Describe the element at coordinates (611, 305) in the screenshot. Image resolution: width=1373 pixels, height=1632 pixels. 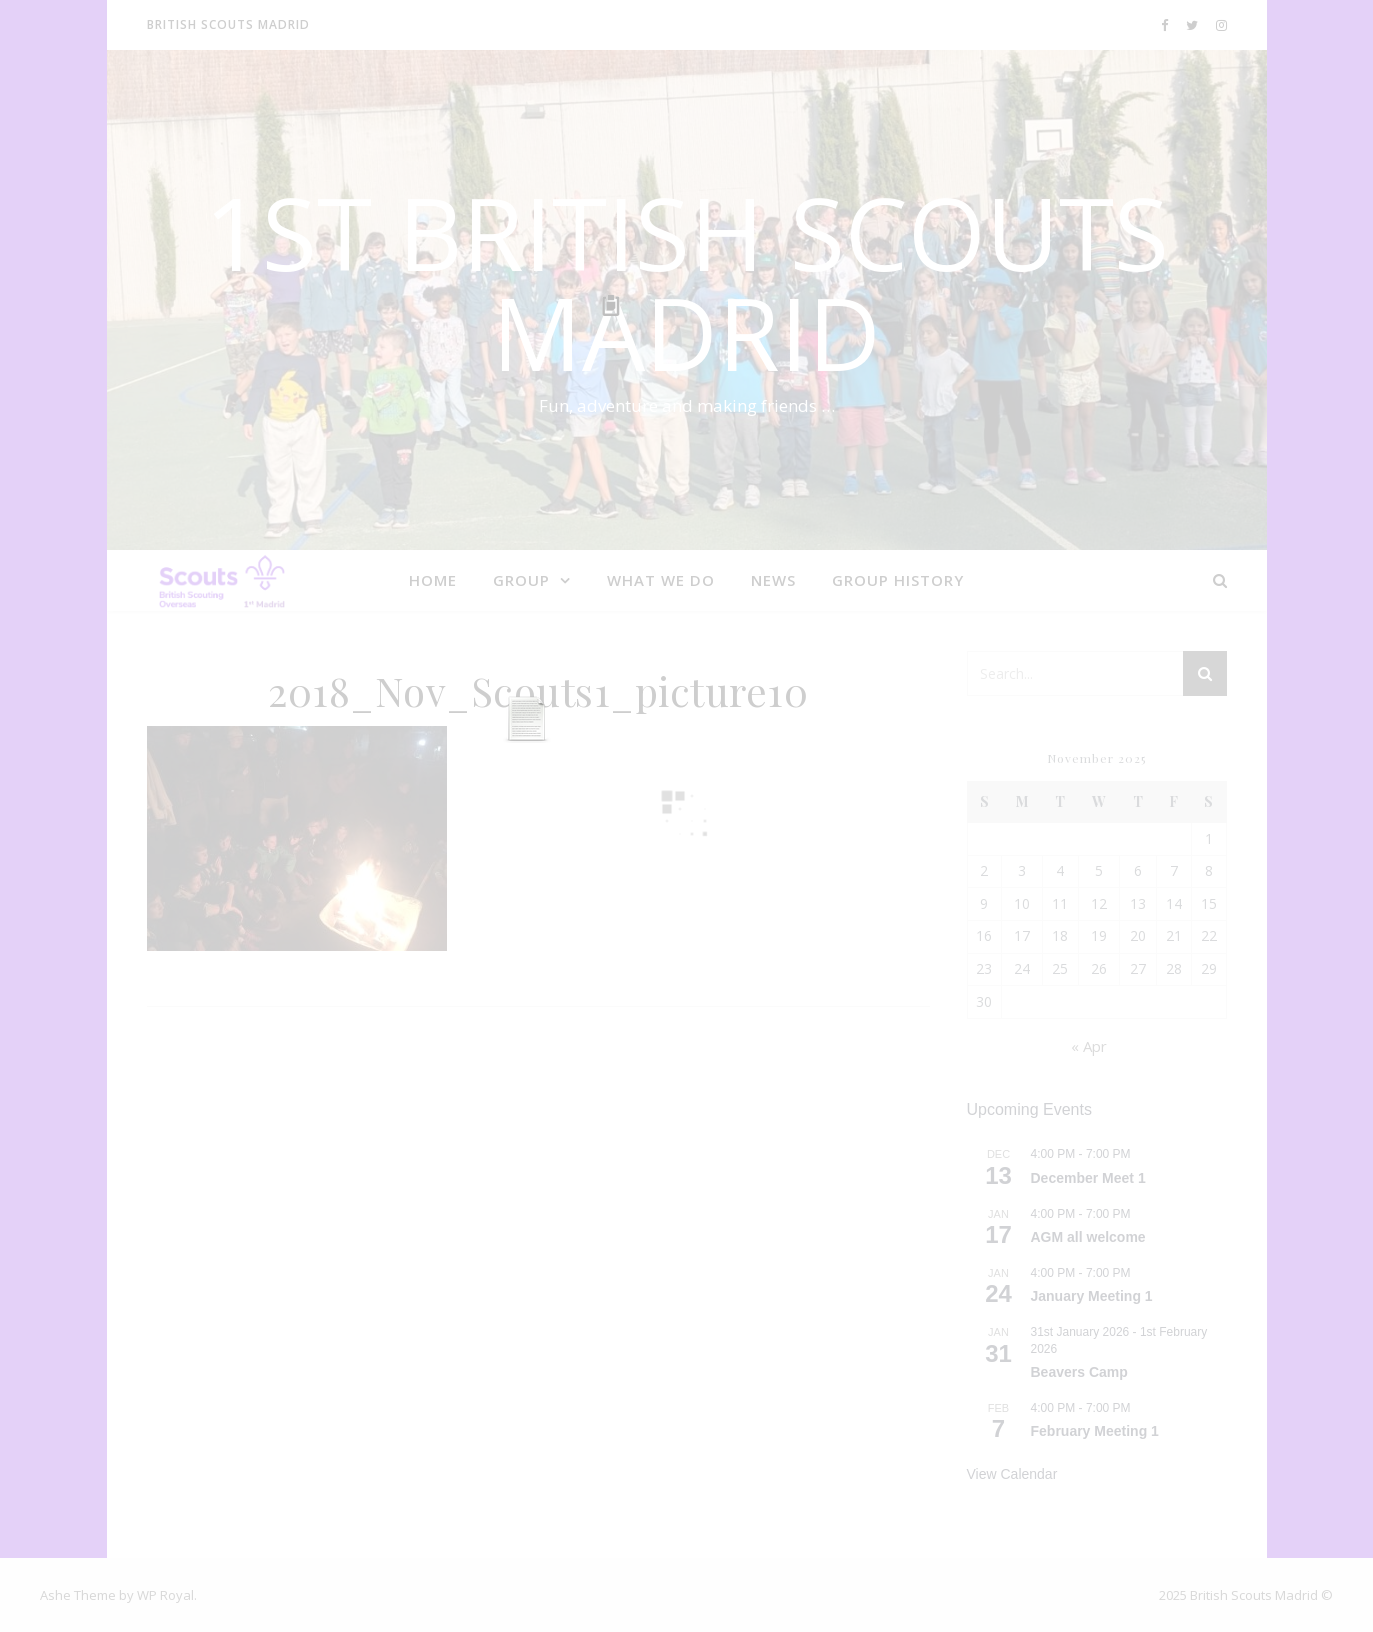
I see `paste content from clipboard` at that location.